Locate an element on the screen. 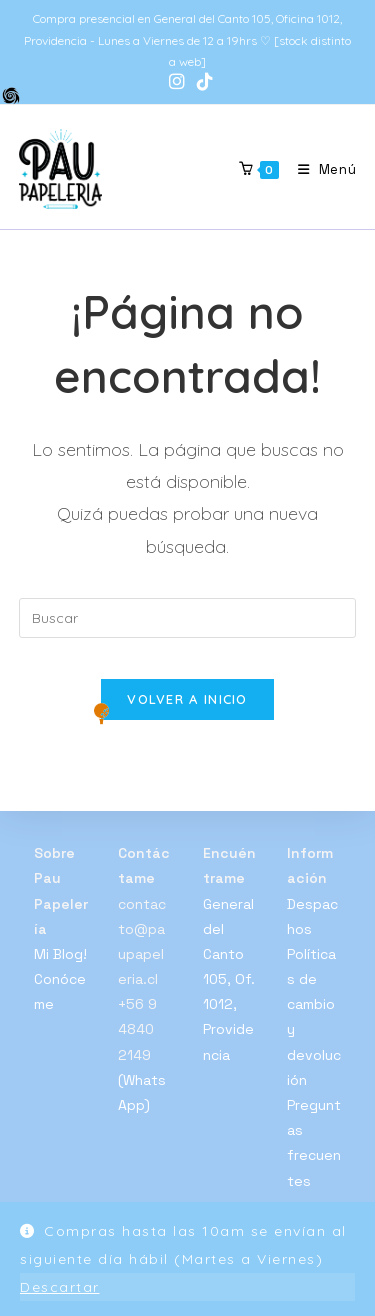 The image size is (375, 1316). decorative floral or nature-themed game element is located at coordinates (11, 96).